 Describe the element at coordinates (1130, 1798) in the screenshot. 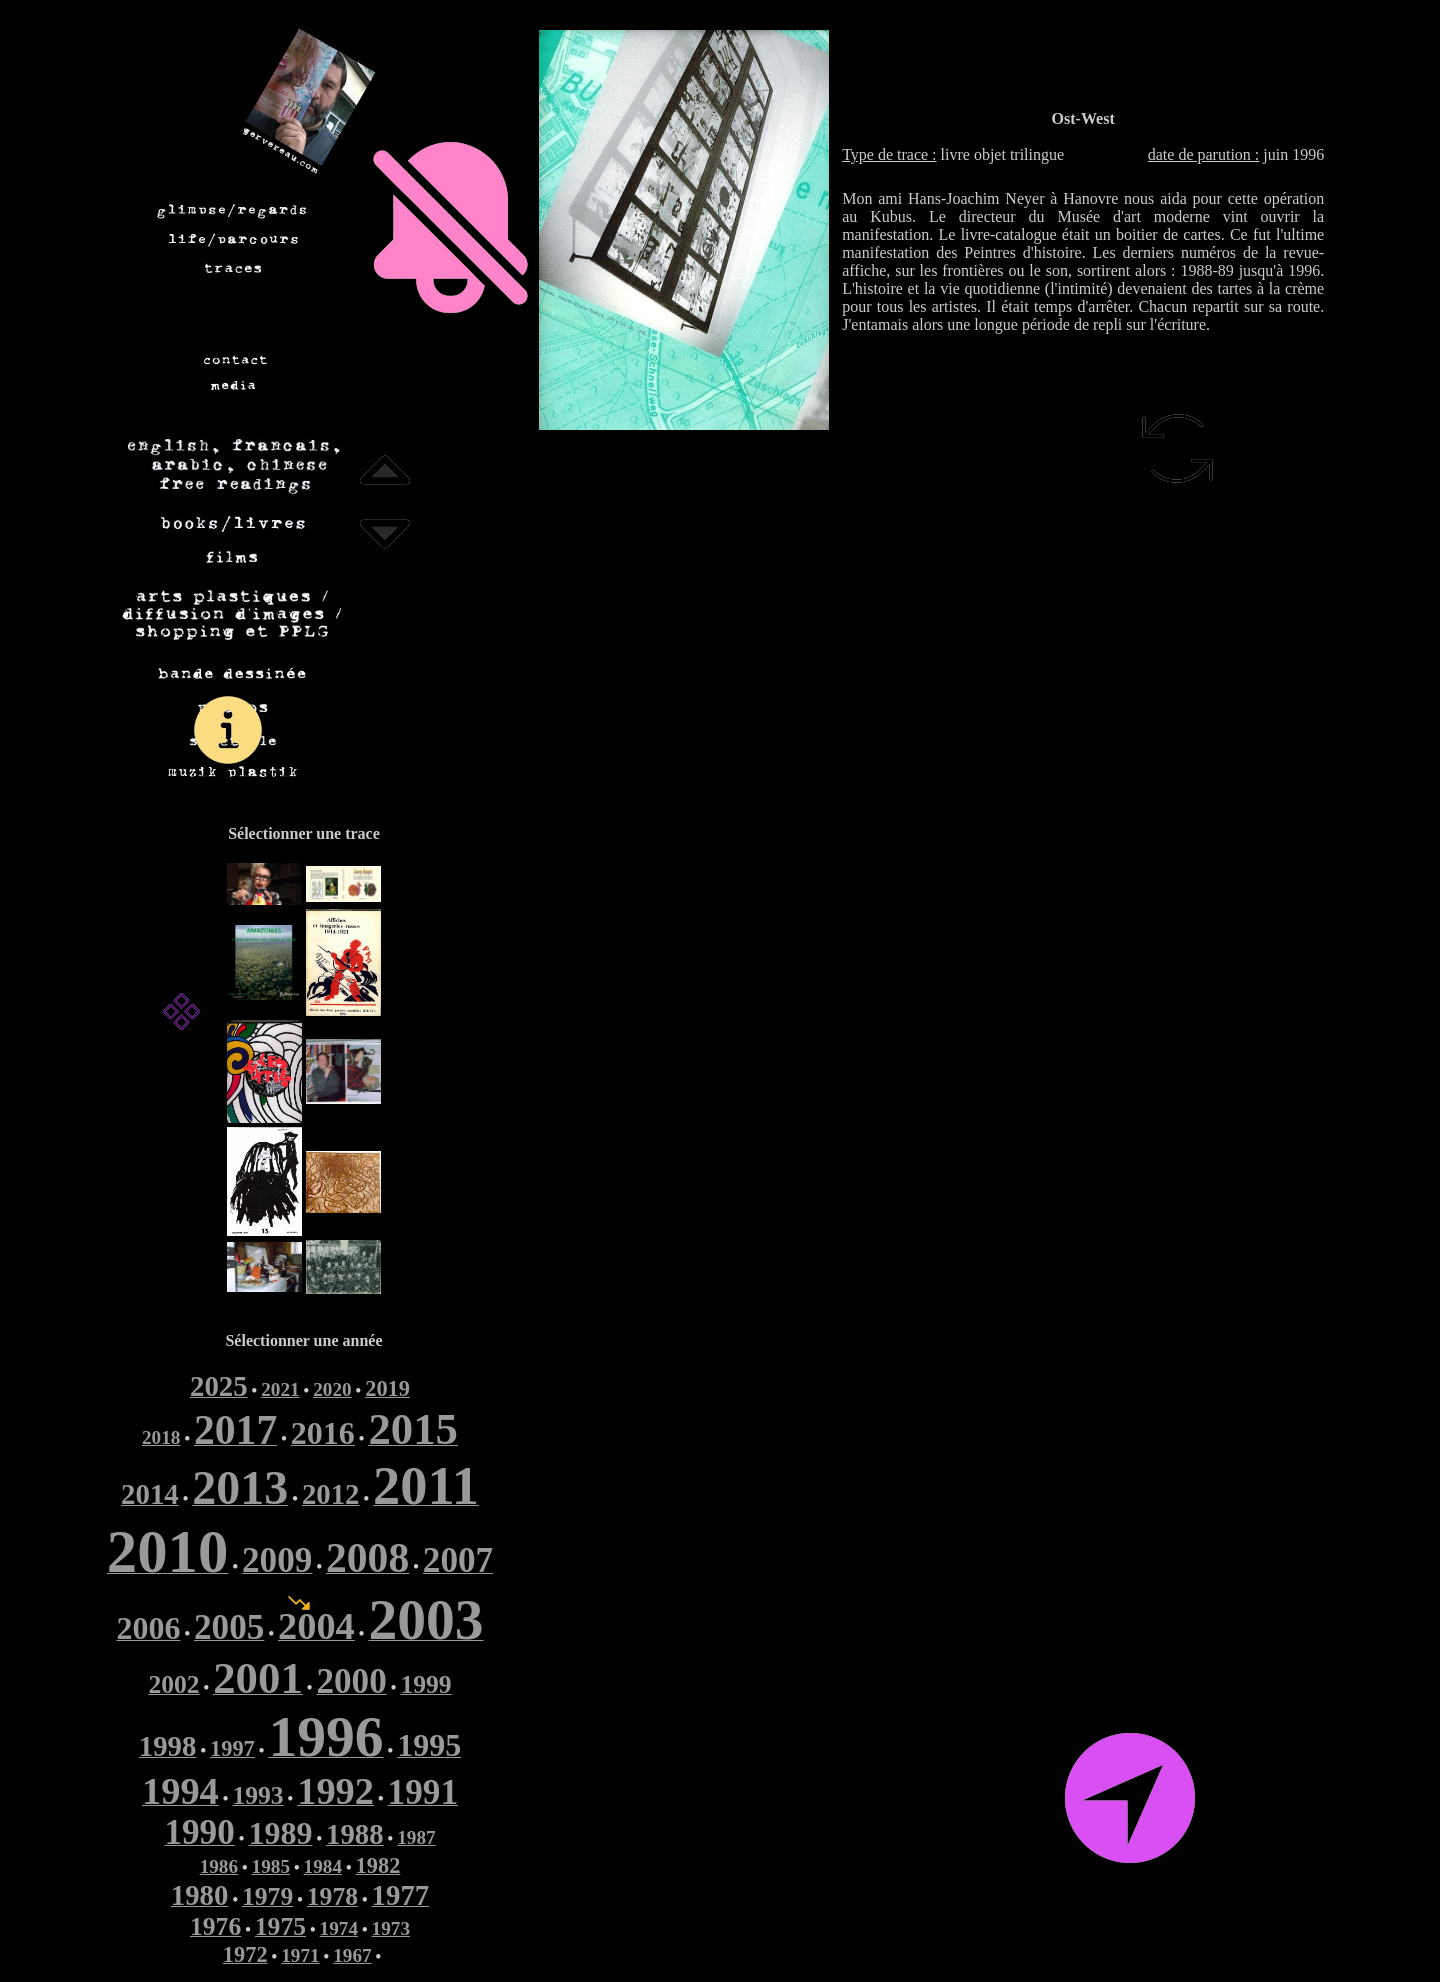

I see `navigate to current location` at that location.